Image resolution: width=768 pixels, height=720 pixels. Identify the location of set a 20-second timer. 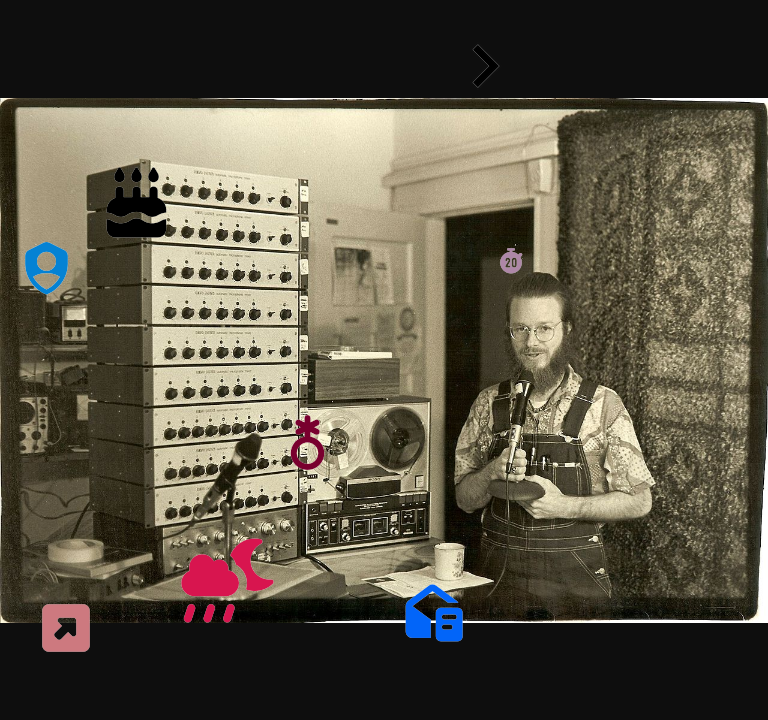
(511, 261).